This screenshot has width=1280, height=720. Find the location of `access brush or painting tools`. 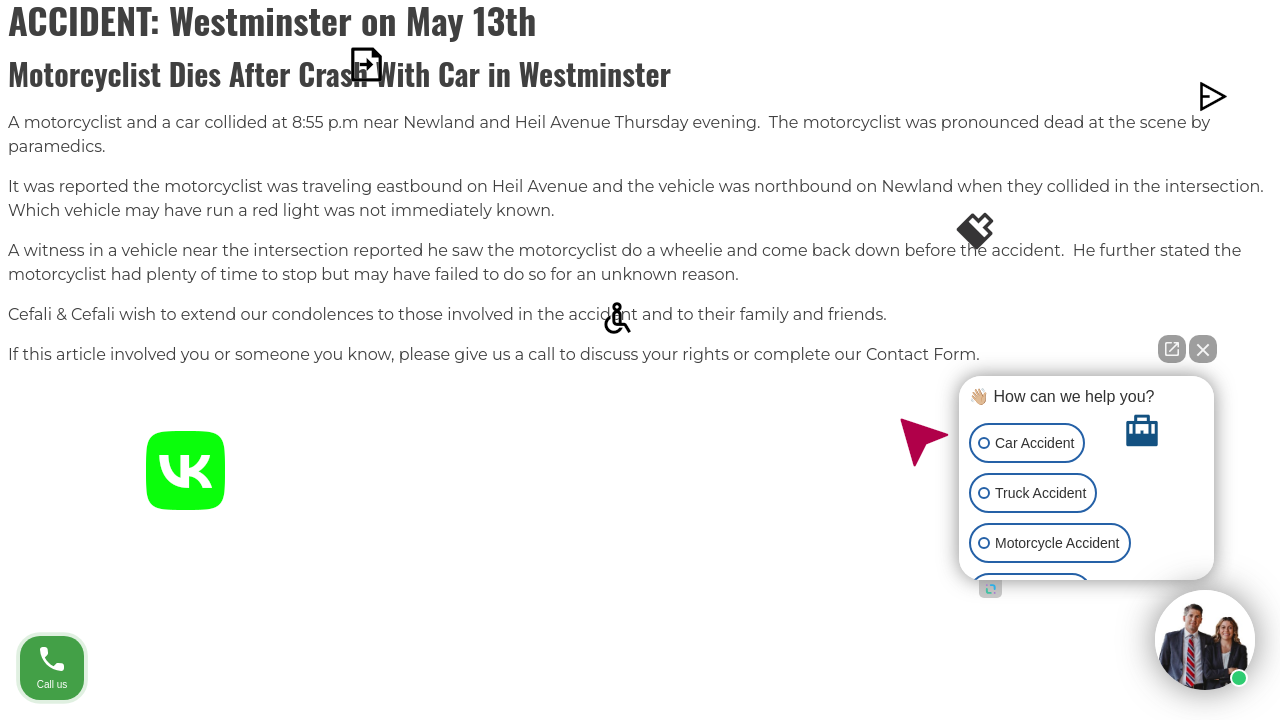

access brush or painting tools is located at coordinates (976, 230).